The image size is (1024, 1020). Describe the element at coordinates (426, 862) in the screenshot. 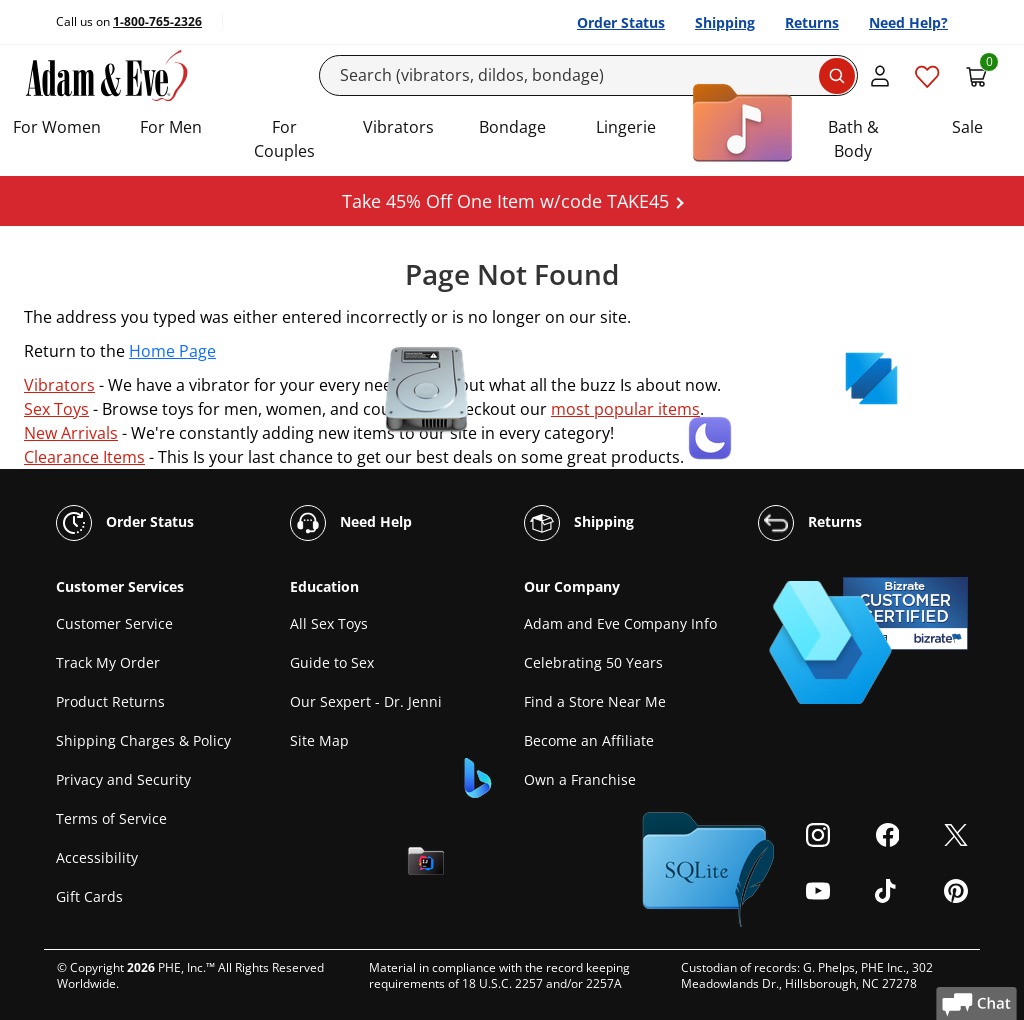

I see `open folder containing IntelliJ IDEA projects` at that location.